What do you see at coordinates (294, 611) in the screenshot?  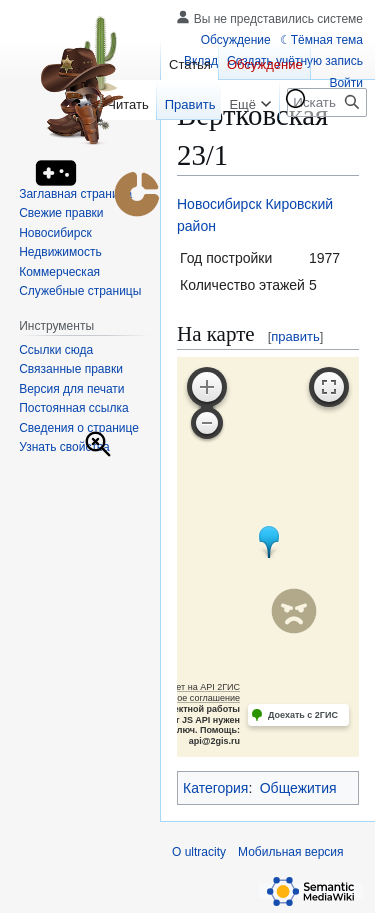 I see `react to a message with anger` at bounding box center [294, 611].